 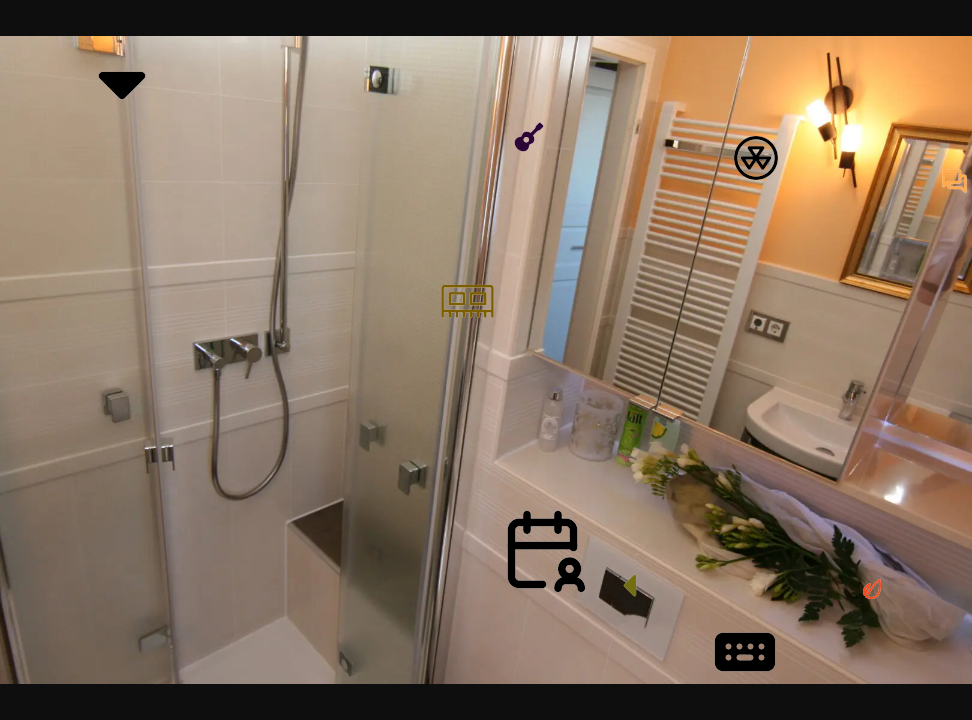 I want to click on fallout shelter location indicator, so click(x=756, y=158).